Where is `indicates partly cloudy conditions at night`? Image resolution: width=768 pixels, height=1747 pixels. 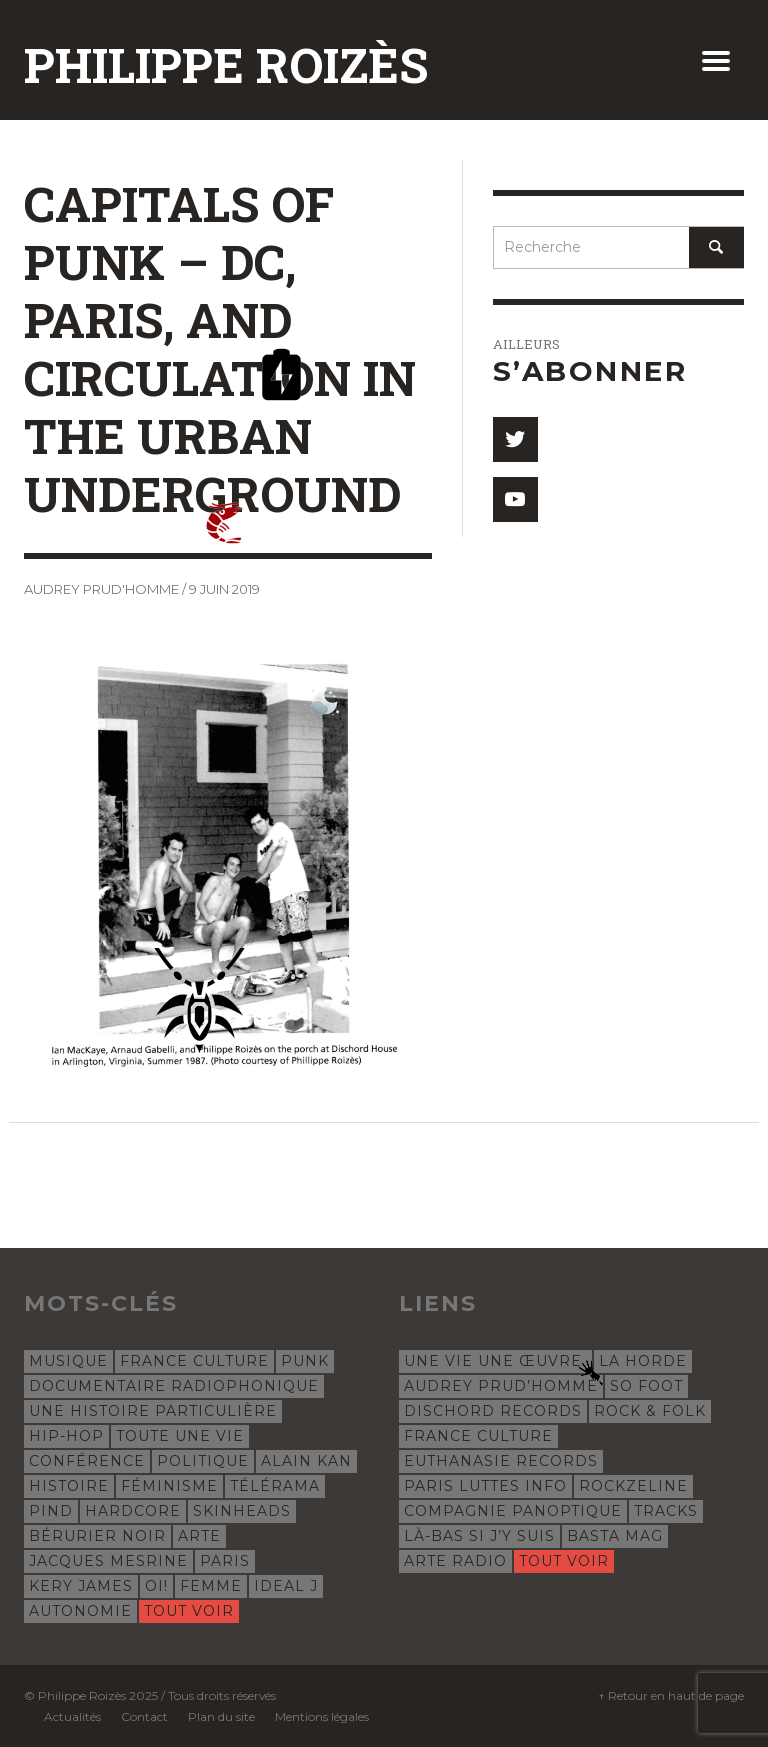 indicates partly cloudy conditions at night is located at coordinates (325, 702).